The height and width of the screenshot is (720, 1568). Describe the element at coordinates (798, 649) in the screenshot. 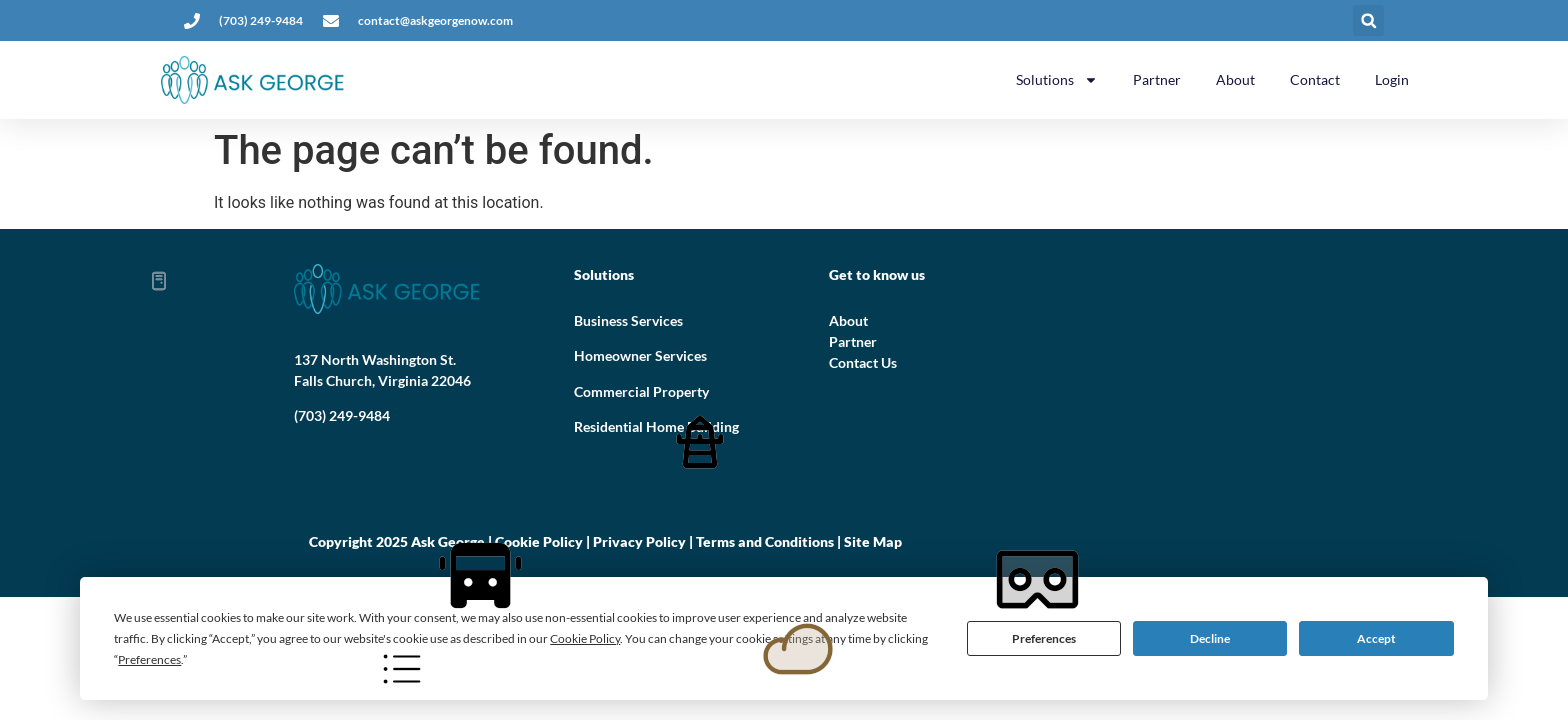

I see `access cloud storage` at that location.